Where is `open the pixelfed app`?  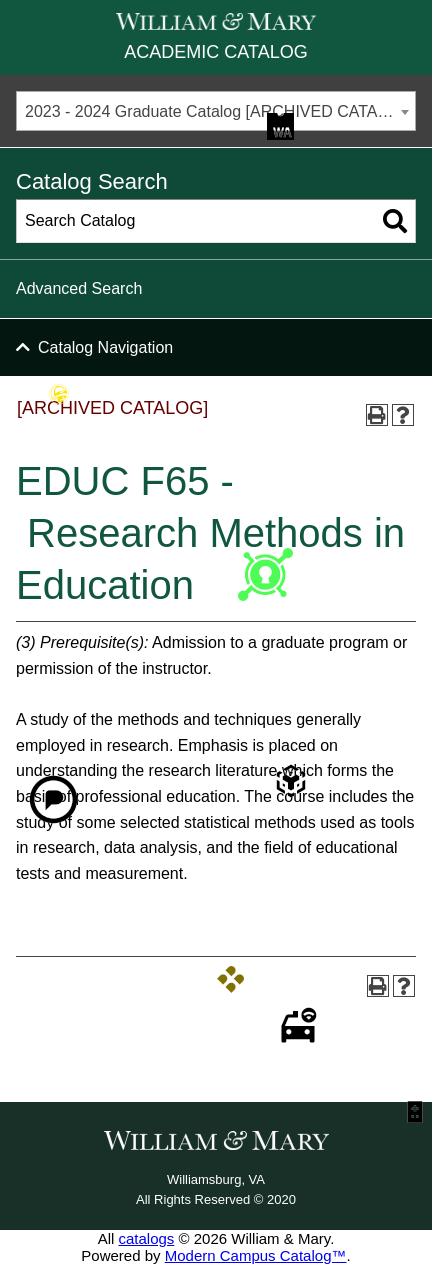 open the pixelfed app is located at coordinates (53, 799).